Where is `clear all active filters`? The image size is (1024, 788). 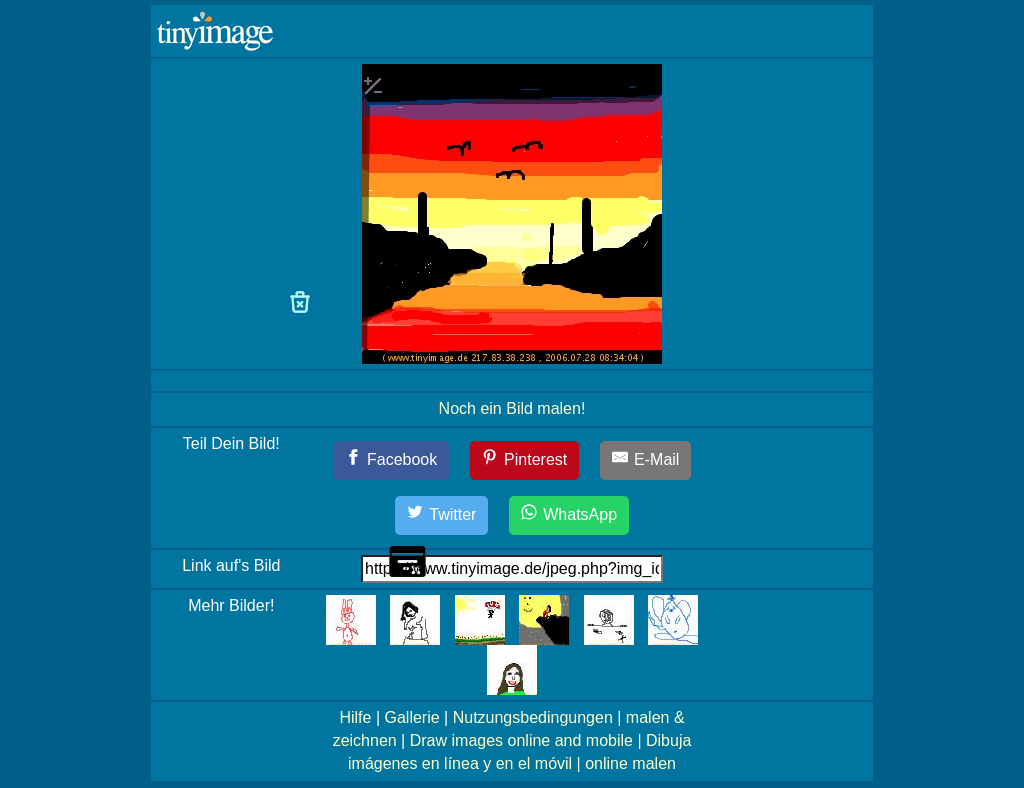 clear all active filters is located at coordinates (407, 561).